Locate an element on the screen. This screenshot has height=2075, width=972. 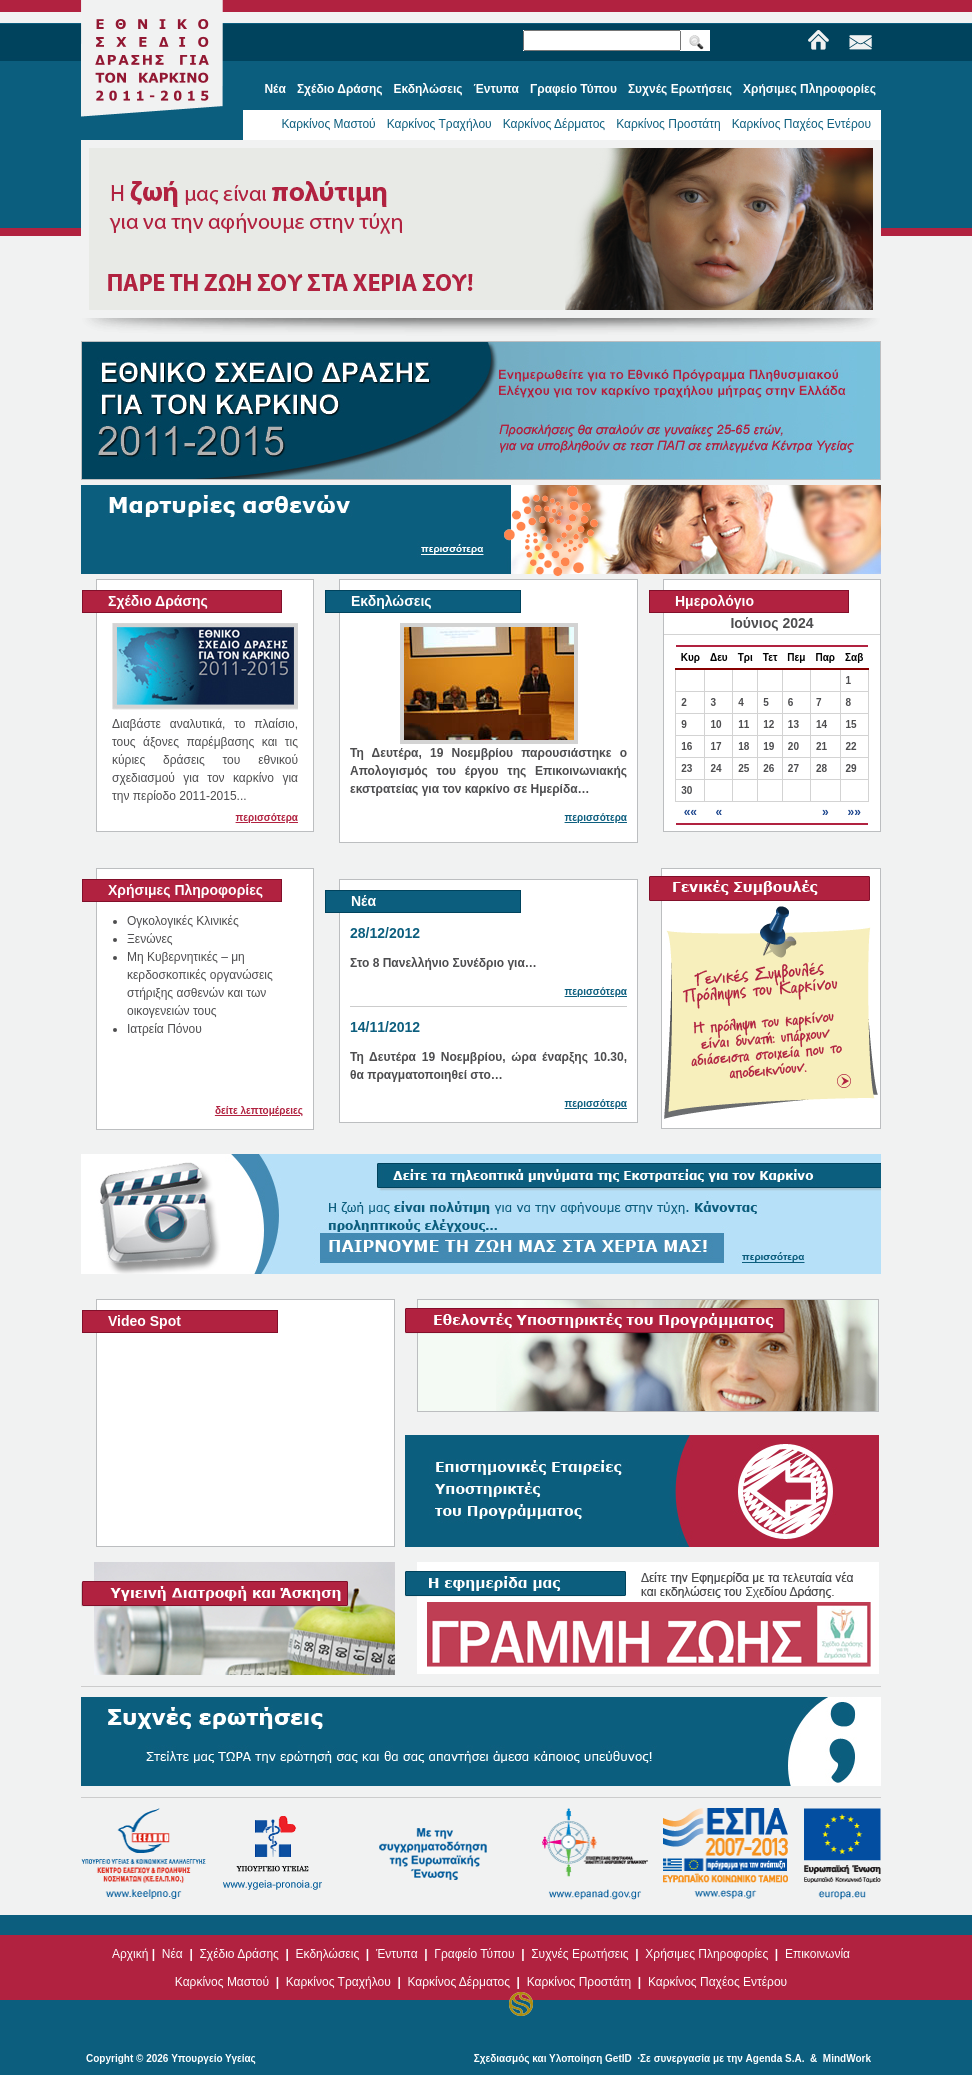
open the spond app is located at coordinates (521, 2004).